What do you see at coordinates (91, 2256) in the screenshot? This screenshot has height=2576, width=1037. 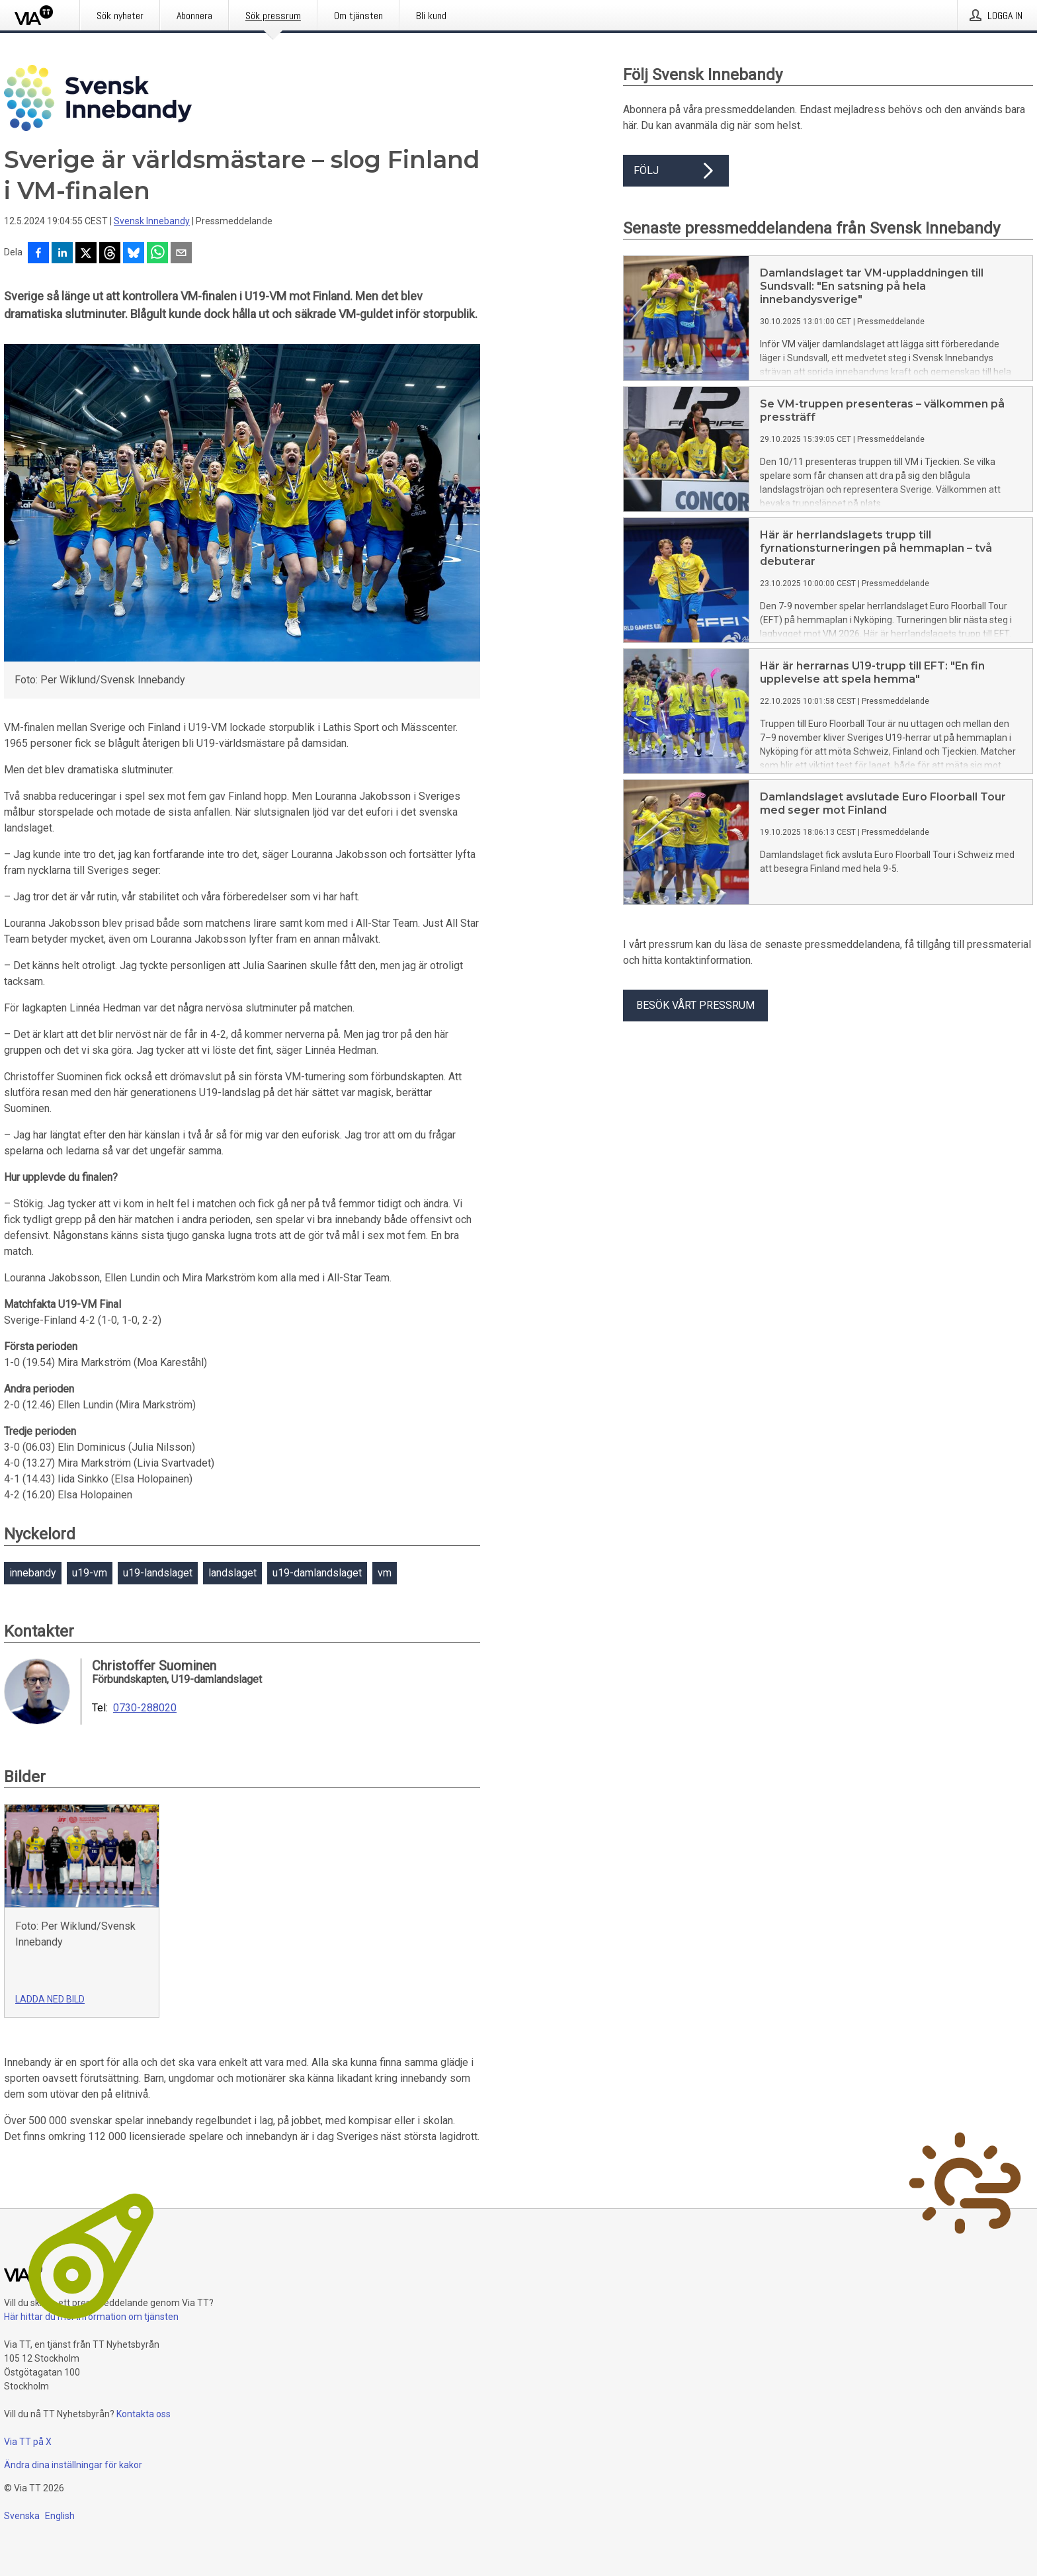 I see `view digital assets or resources` at bounding box center [91, 2256].